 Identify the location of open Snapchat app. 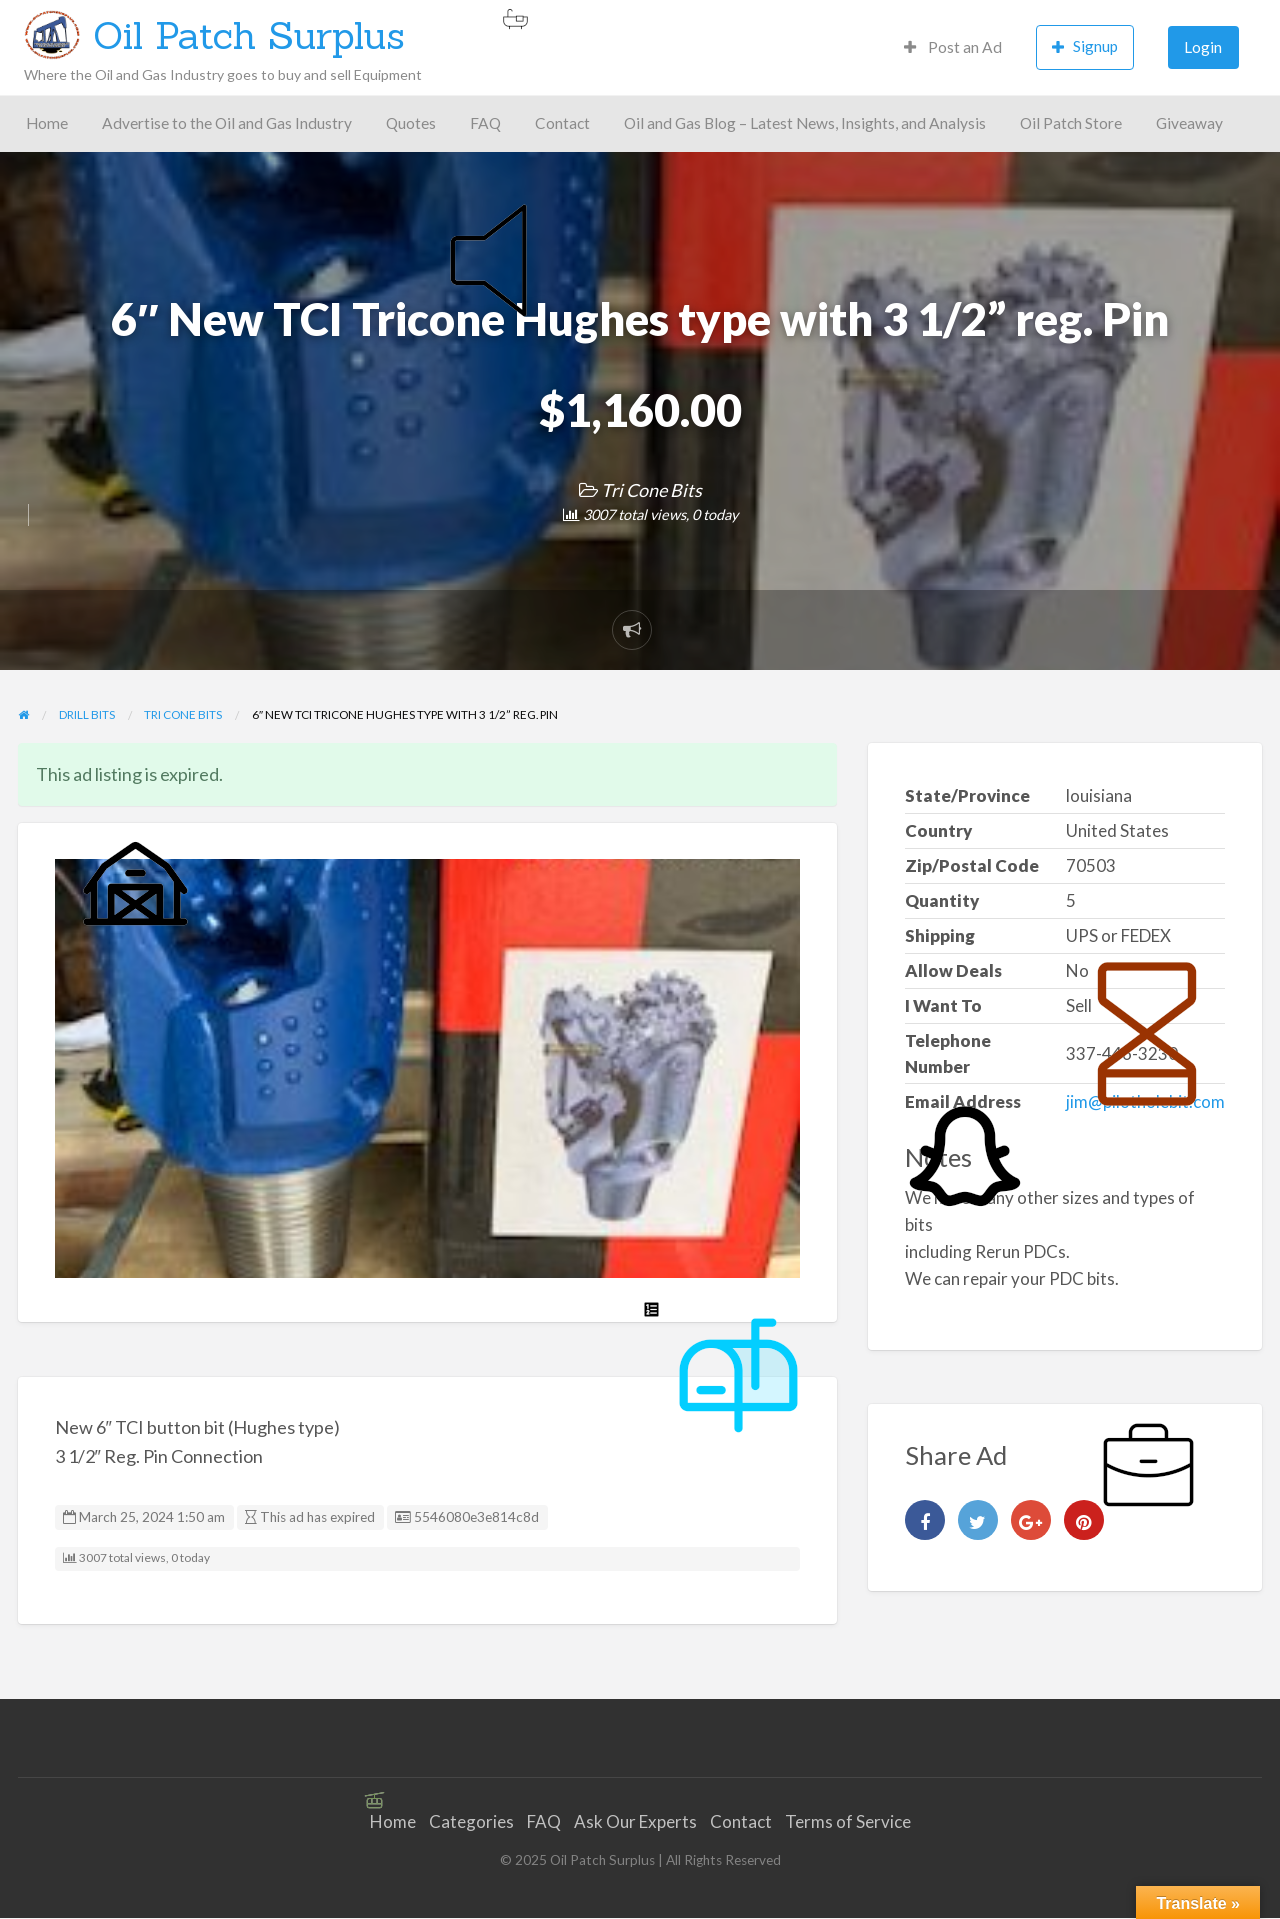
(965, 1158).